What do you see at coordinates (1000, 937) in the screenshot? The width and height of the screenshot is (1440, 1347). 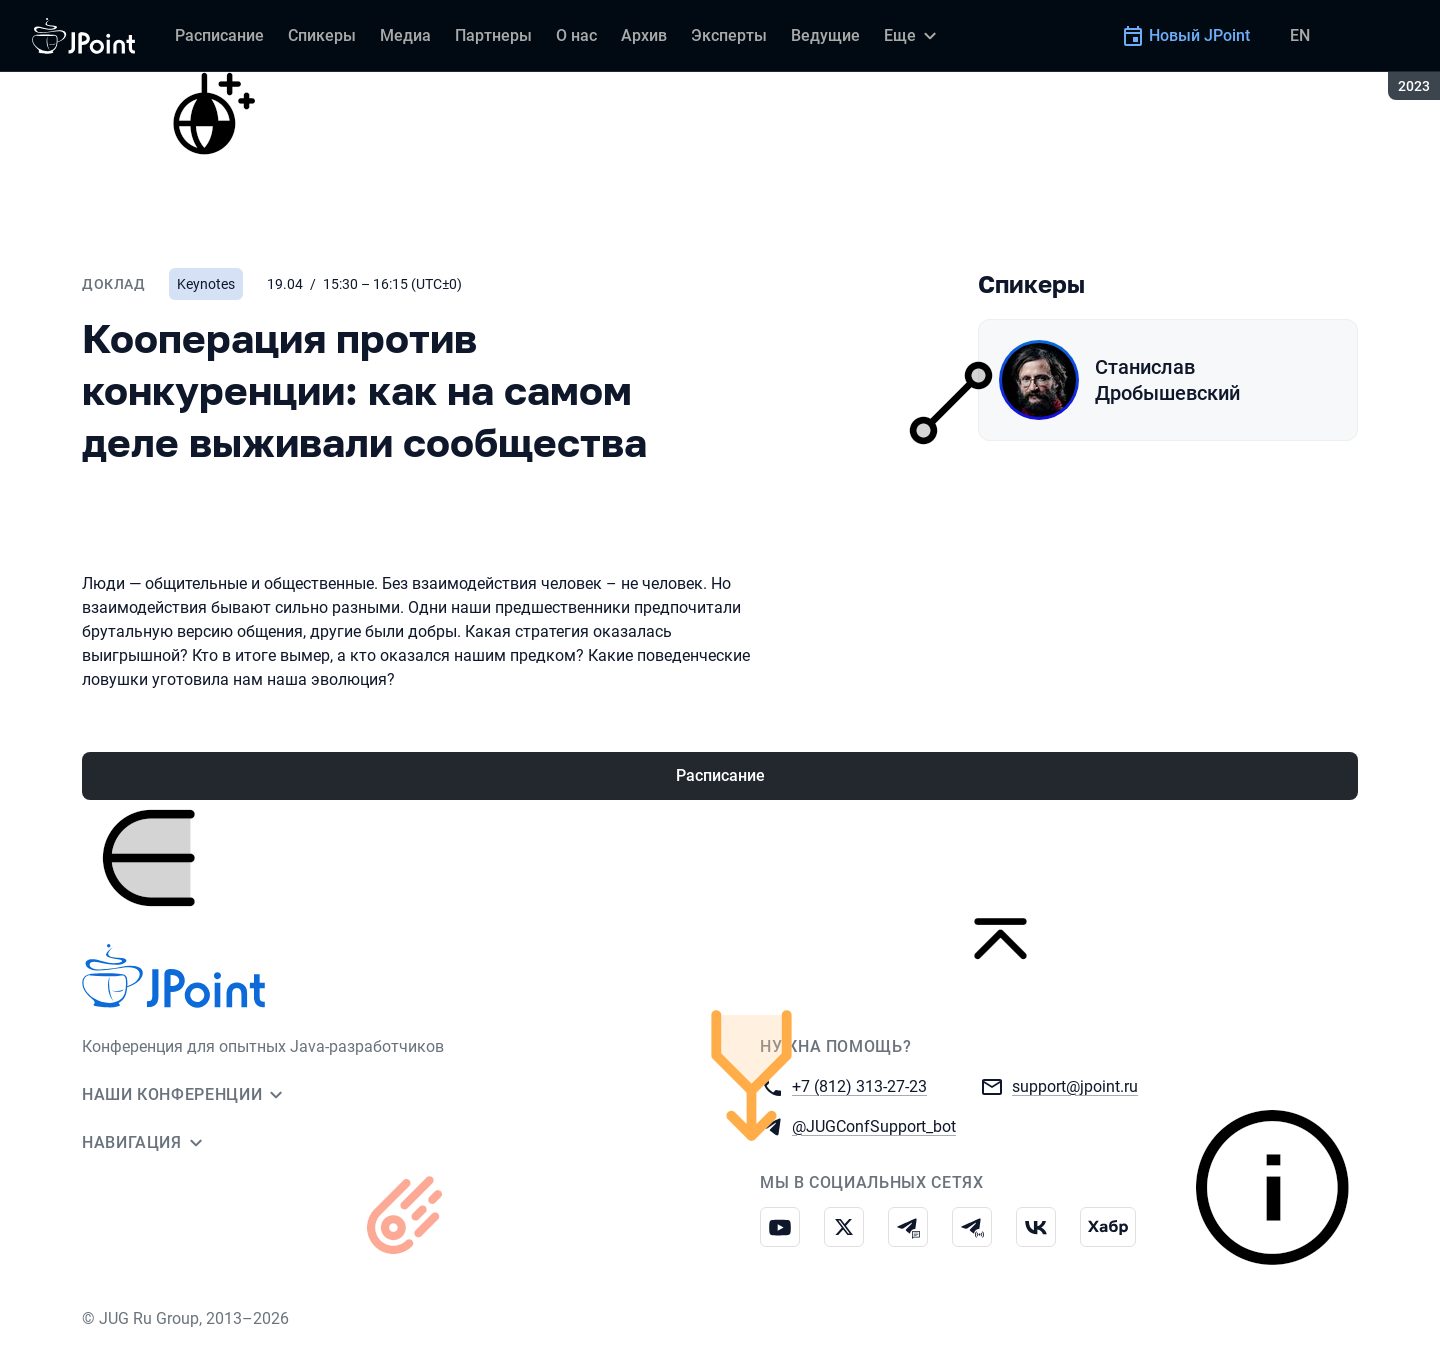 I see `collapse or minimize a section` at bounding box center [1000, 937].